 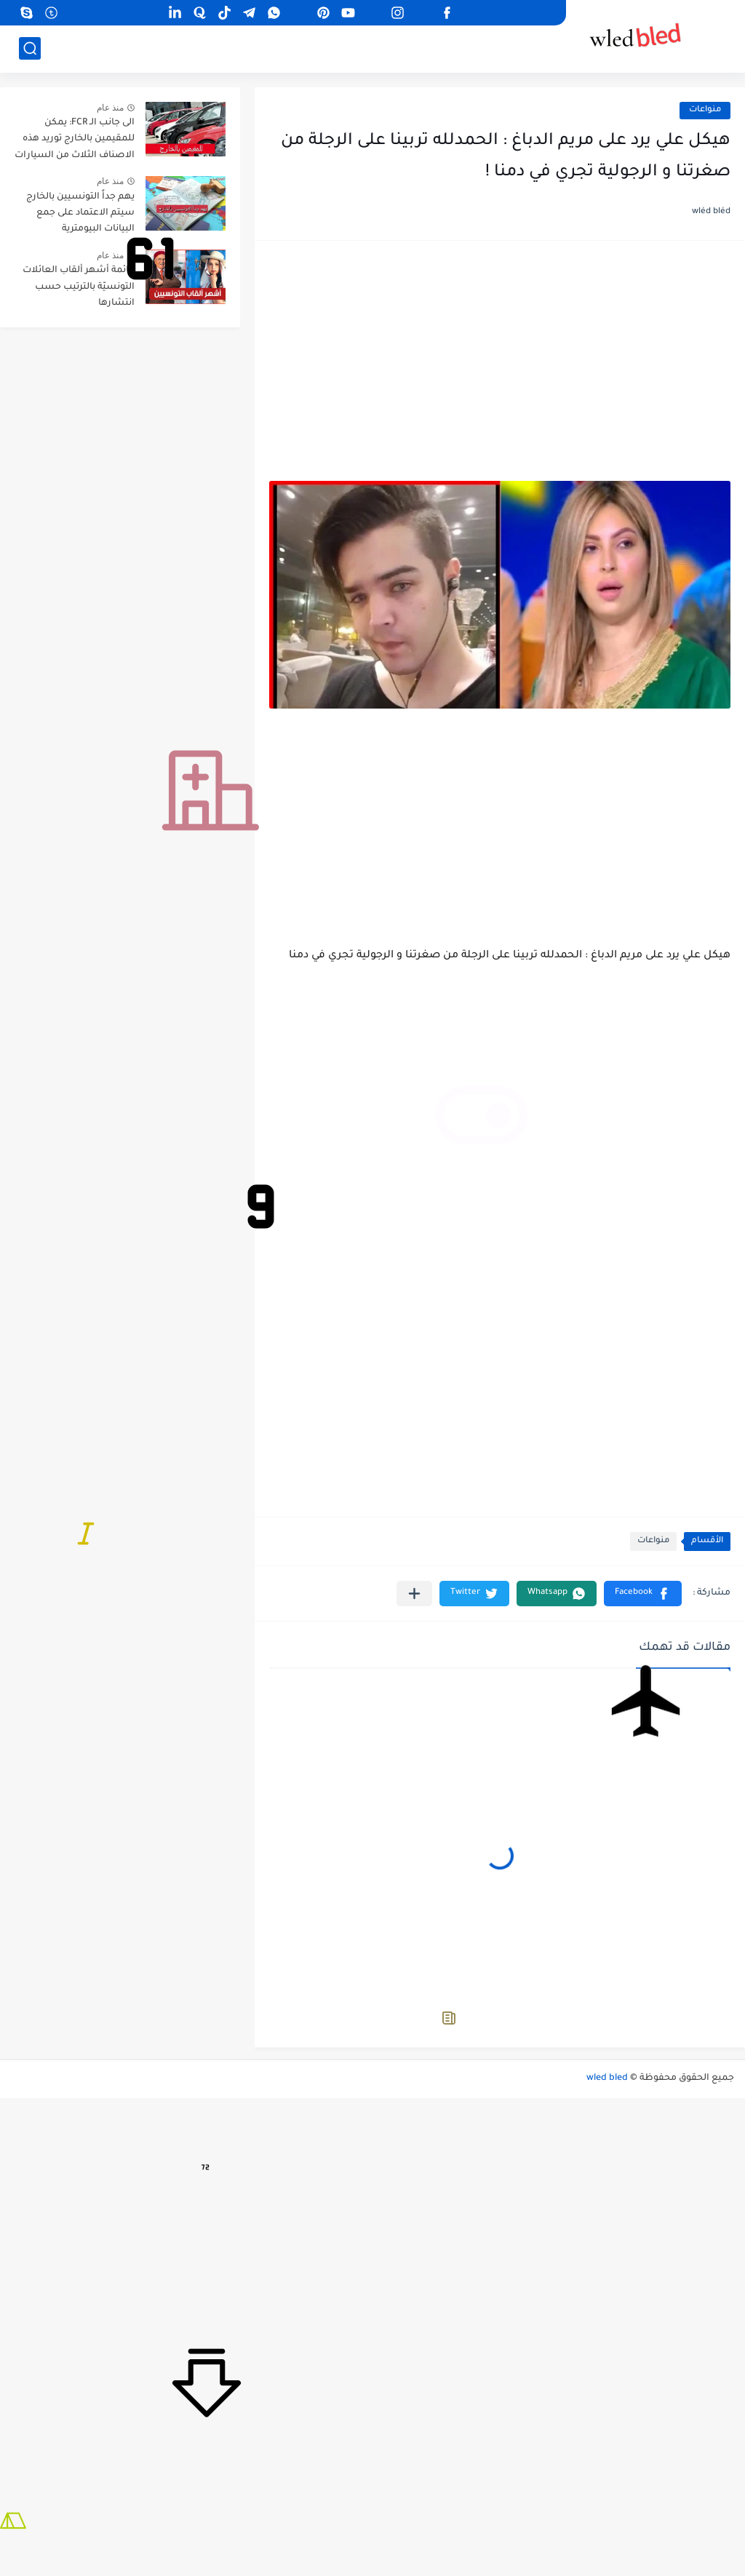 What do you see at coordinates (205, 2167) in the screenshot?
I see `indicates item number 72 in a list or sequence` at bounding box center [205, 2167].